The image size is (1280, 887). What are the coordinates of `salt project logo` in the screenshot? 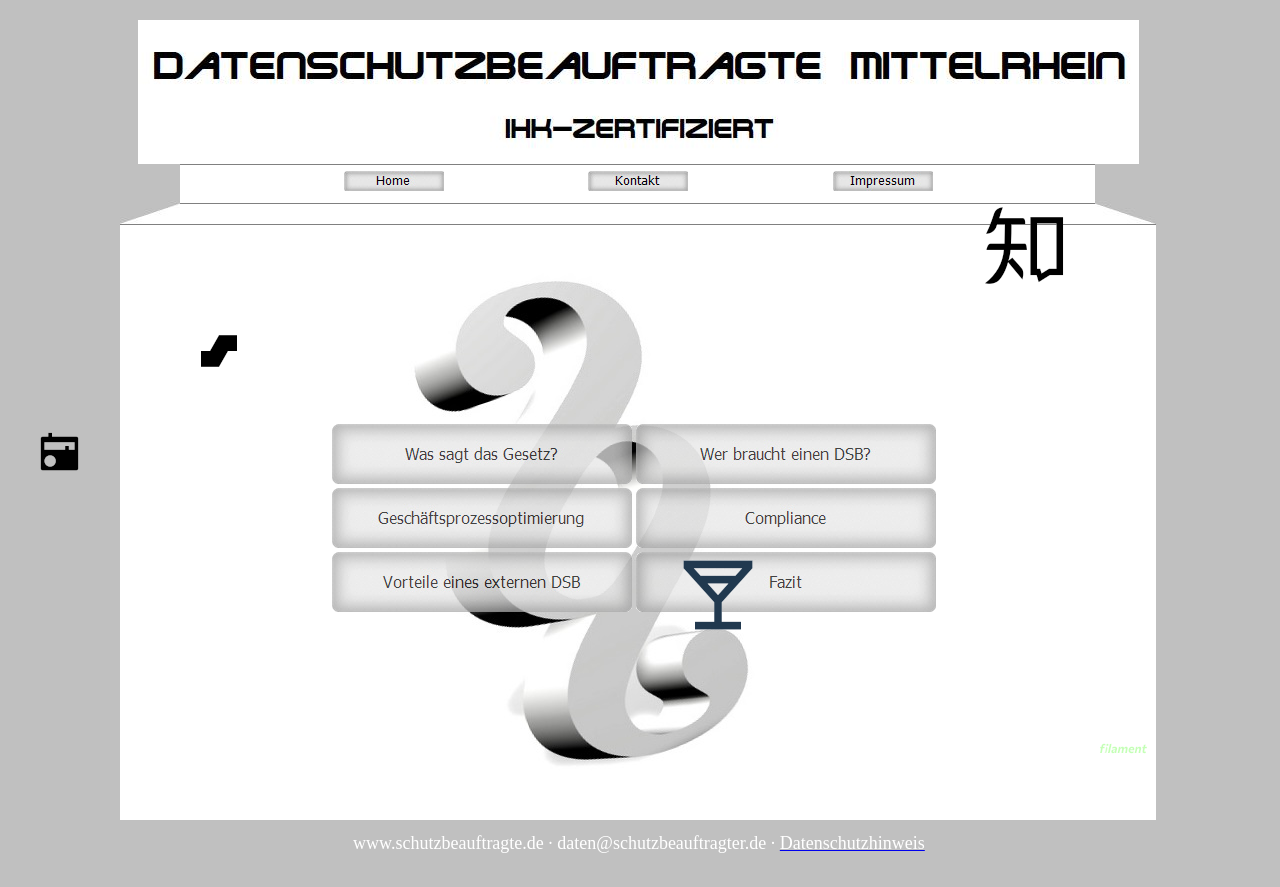 It's located at (219, 351).